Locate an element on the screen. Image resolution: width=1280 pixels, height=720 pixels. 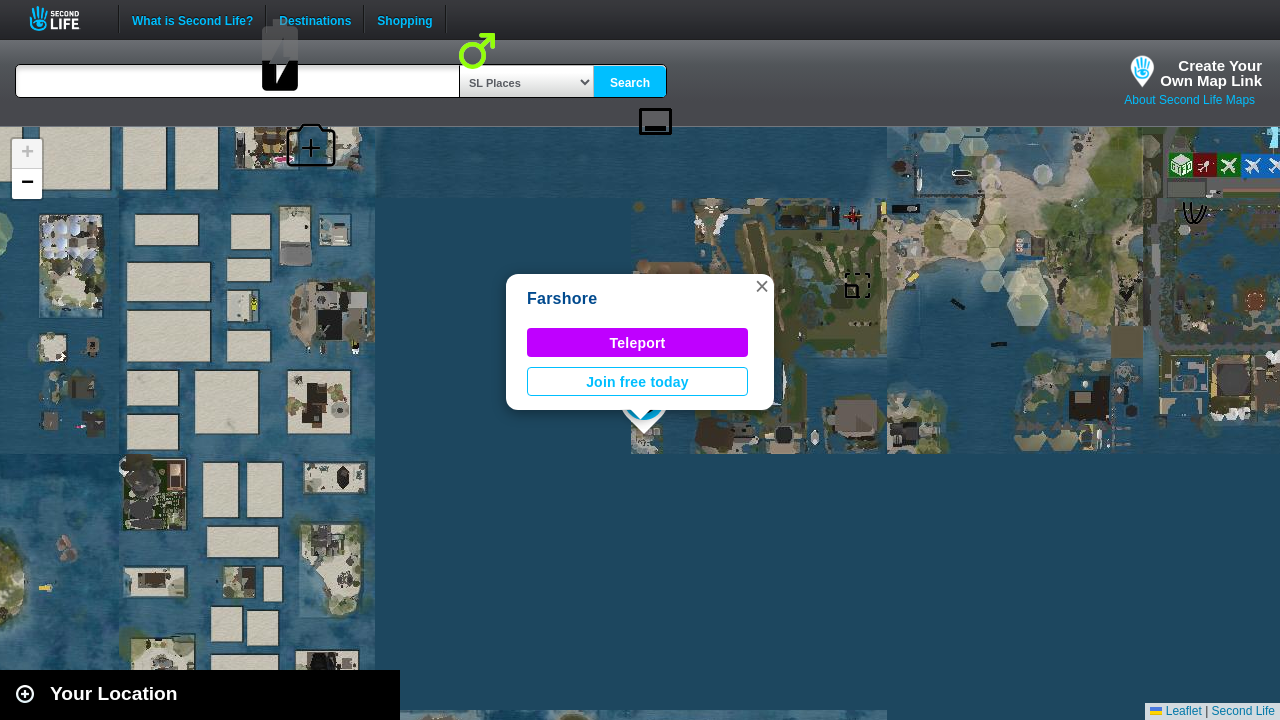
resize an element or window is located at coordinates (857, 285).